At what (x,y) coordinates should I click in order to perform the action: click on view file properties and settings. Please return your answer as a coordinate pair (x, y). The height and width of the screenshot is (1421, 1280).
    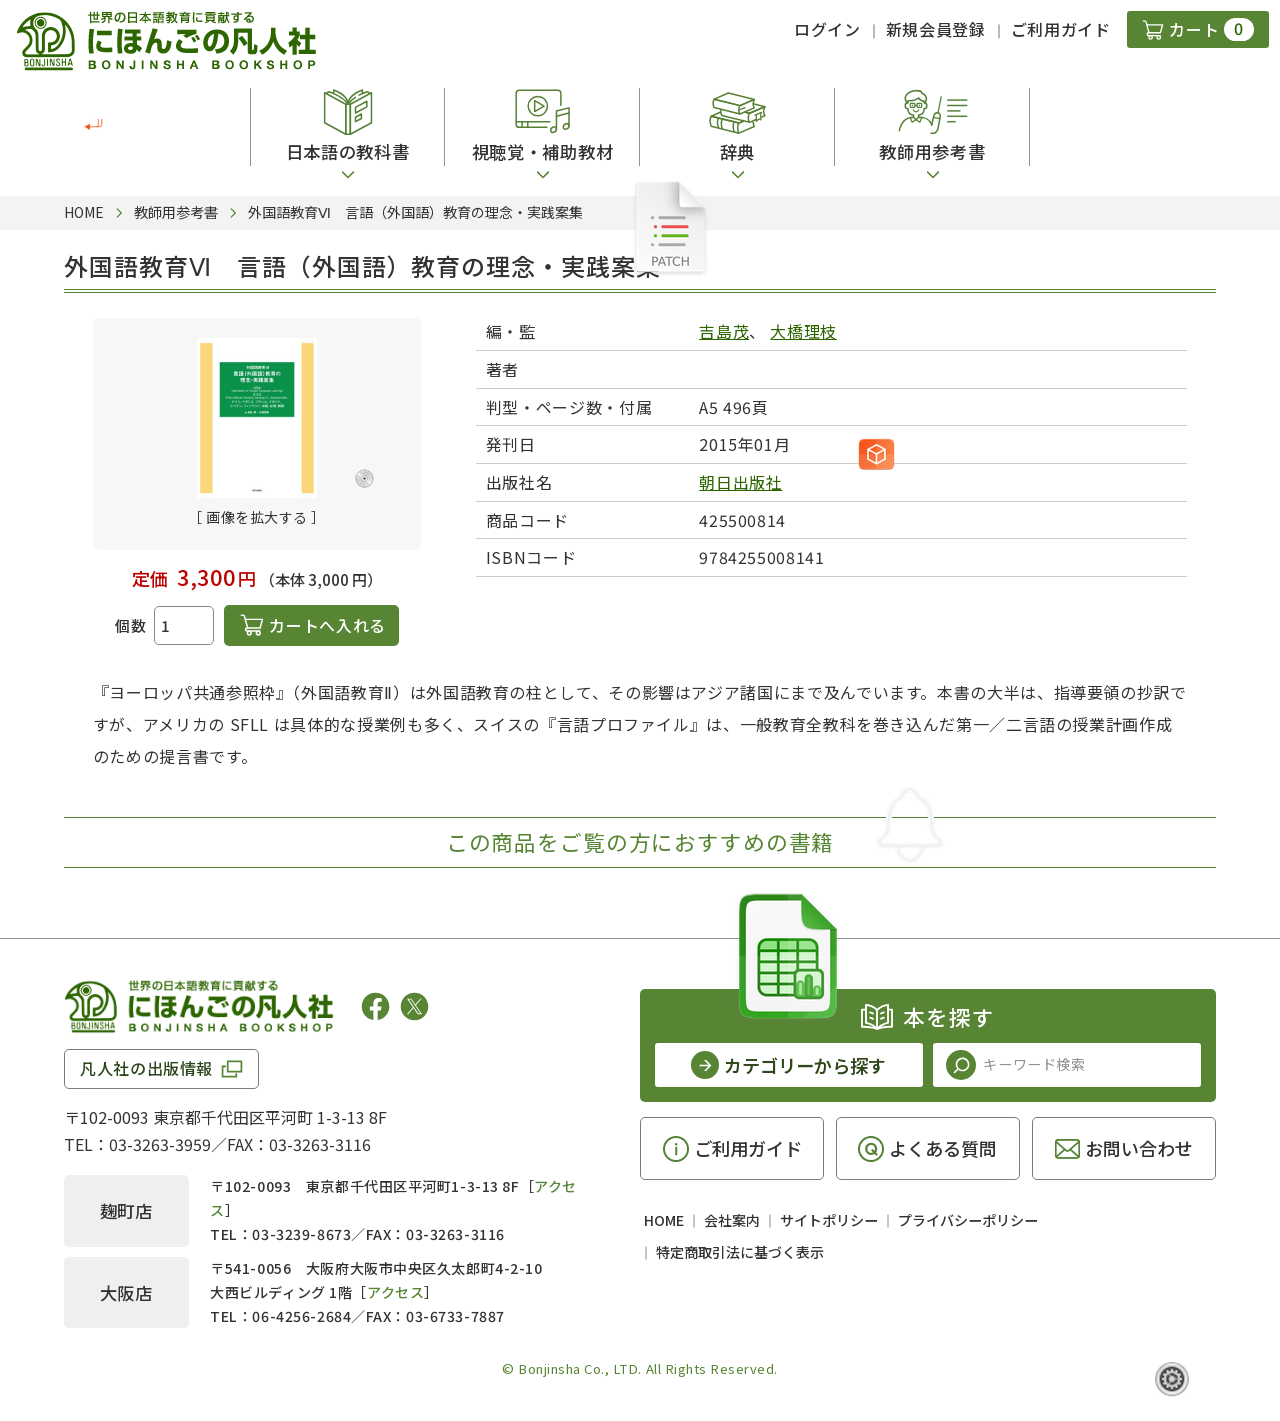
    Looking at the image, I should click on (1172, 1379).